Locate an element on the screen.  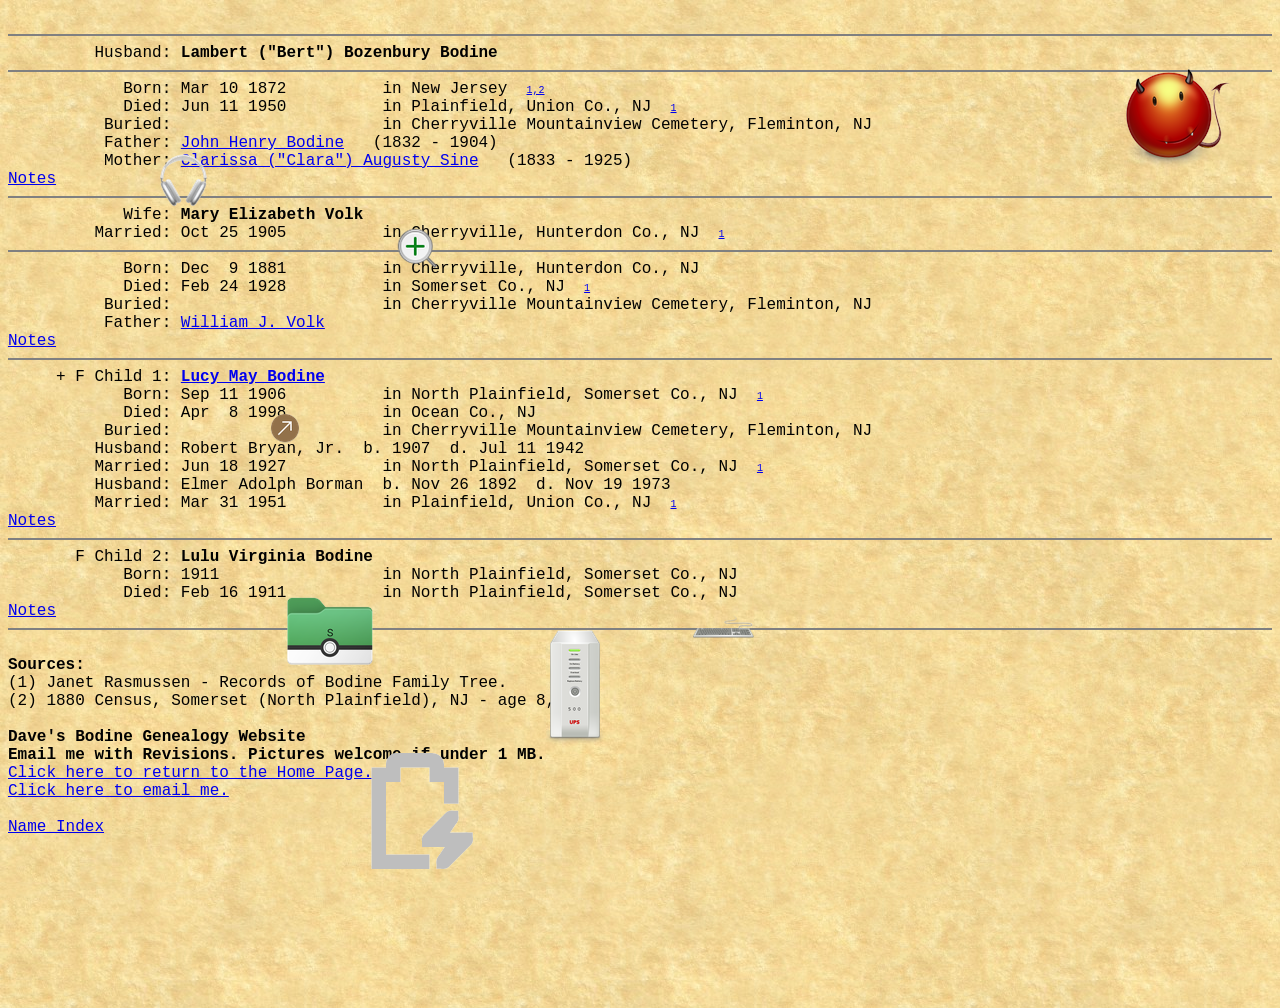
connect bluetooth headphones is located at coordinates (183, 180).